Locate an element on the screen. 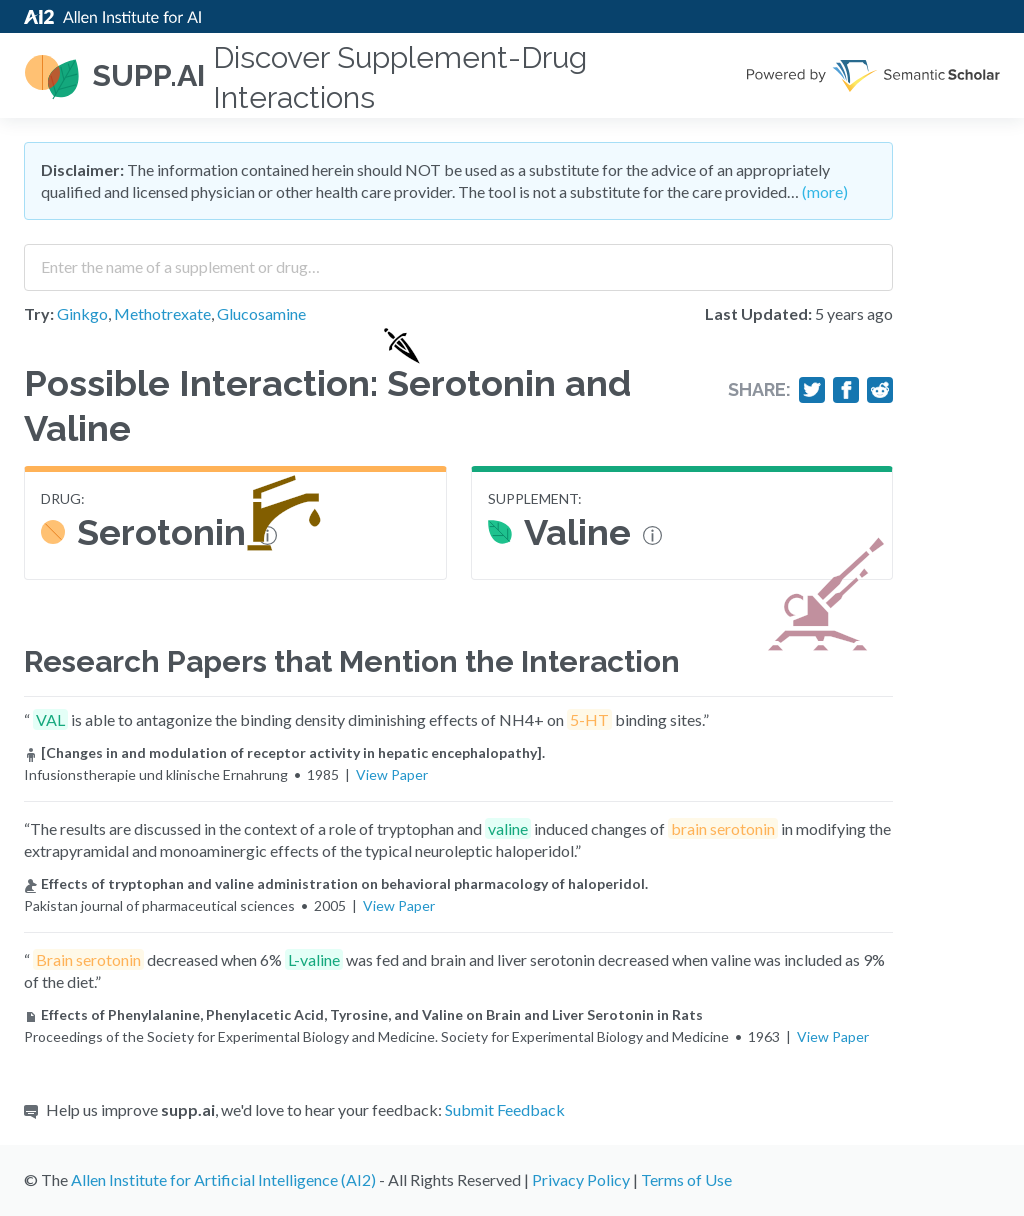 The height and width of the screenshot is (1216, 1024). access kitchen or plumbing settings is located at coordinates (286, 509).